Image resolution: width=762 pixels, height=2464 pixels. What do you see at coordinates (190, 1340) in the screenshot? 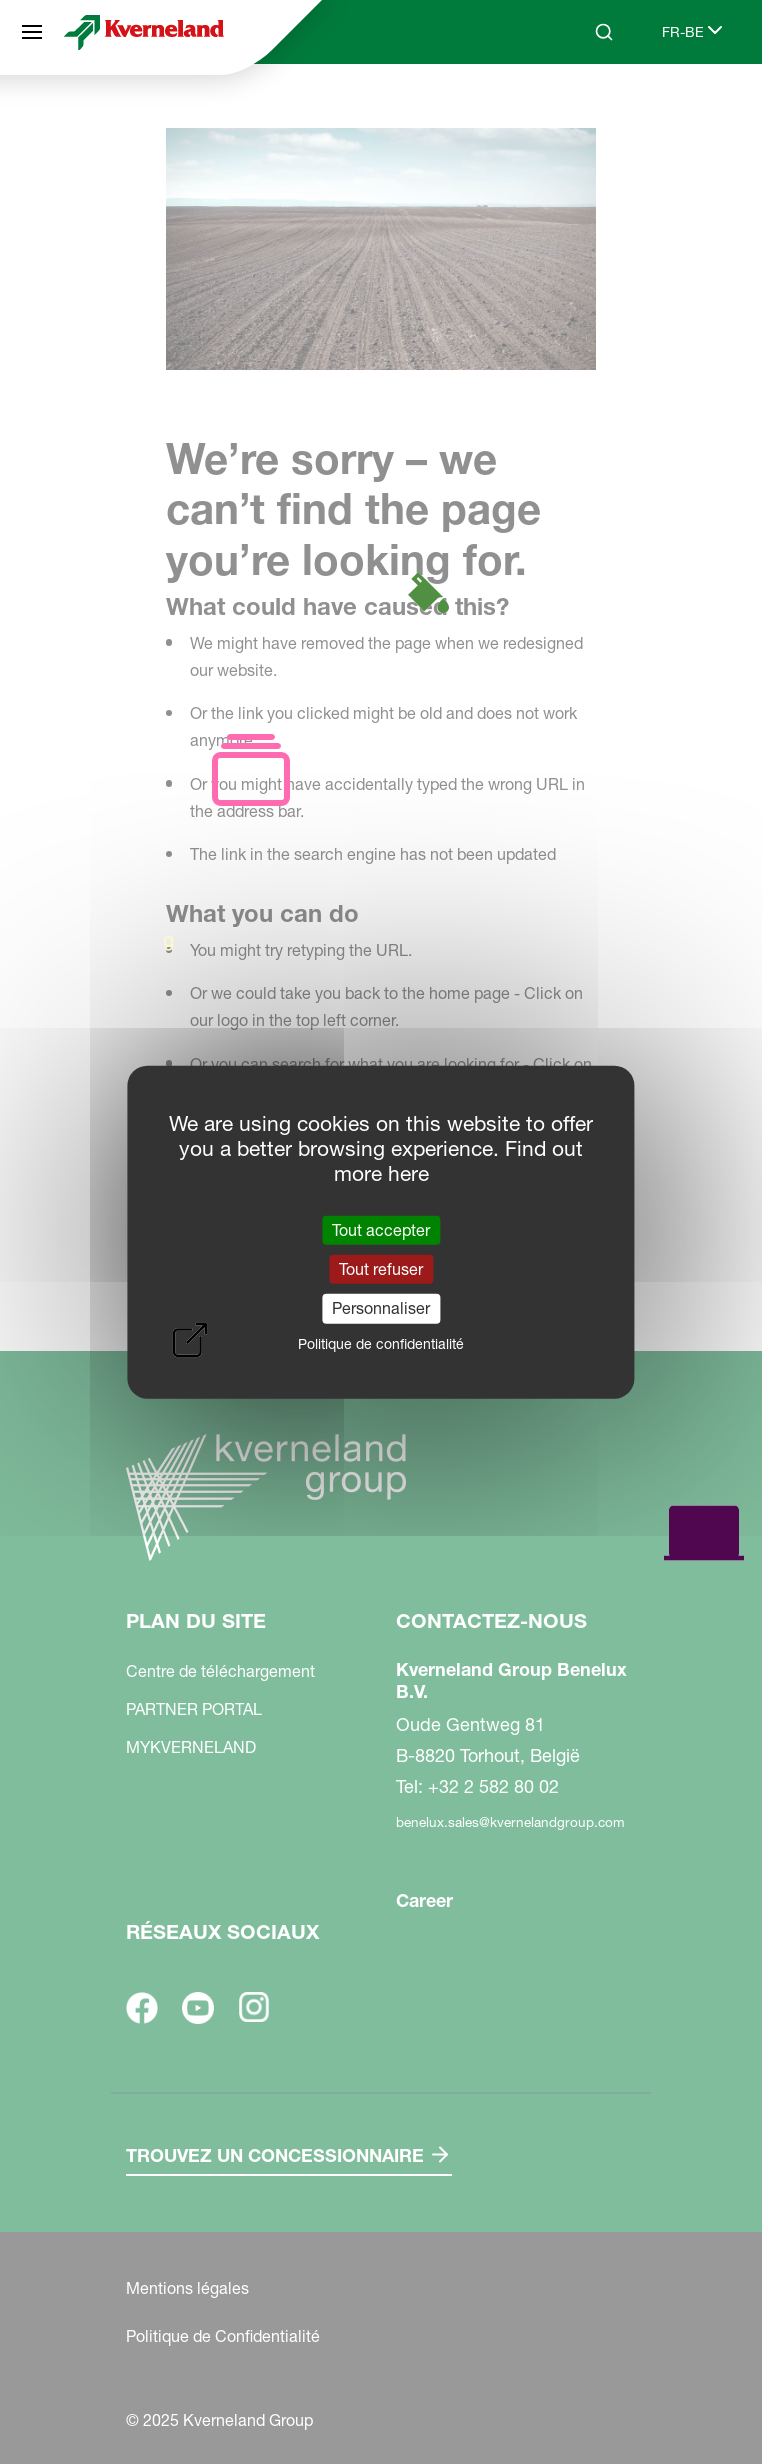
I see `open link in a new tab or window` at bounding box center [190, 1340].